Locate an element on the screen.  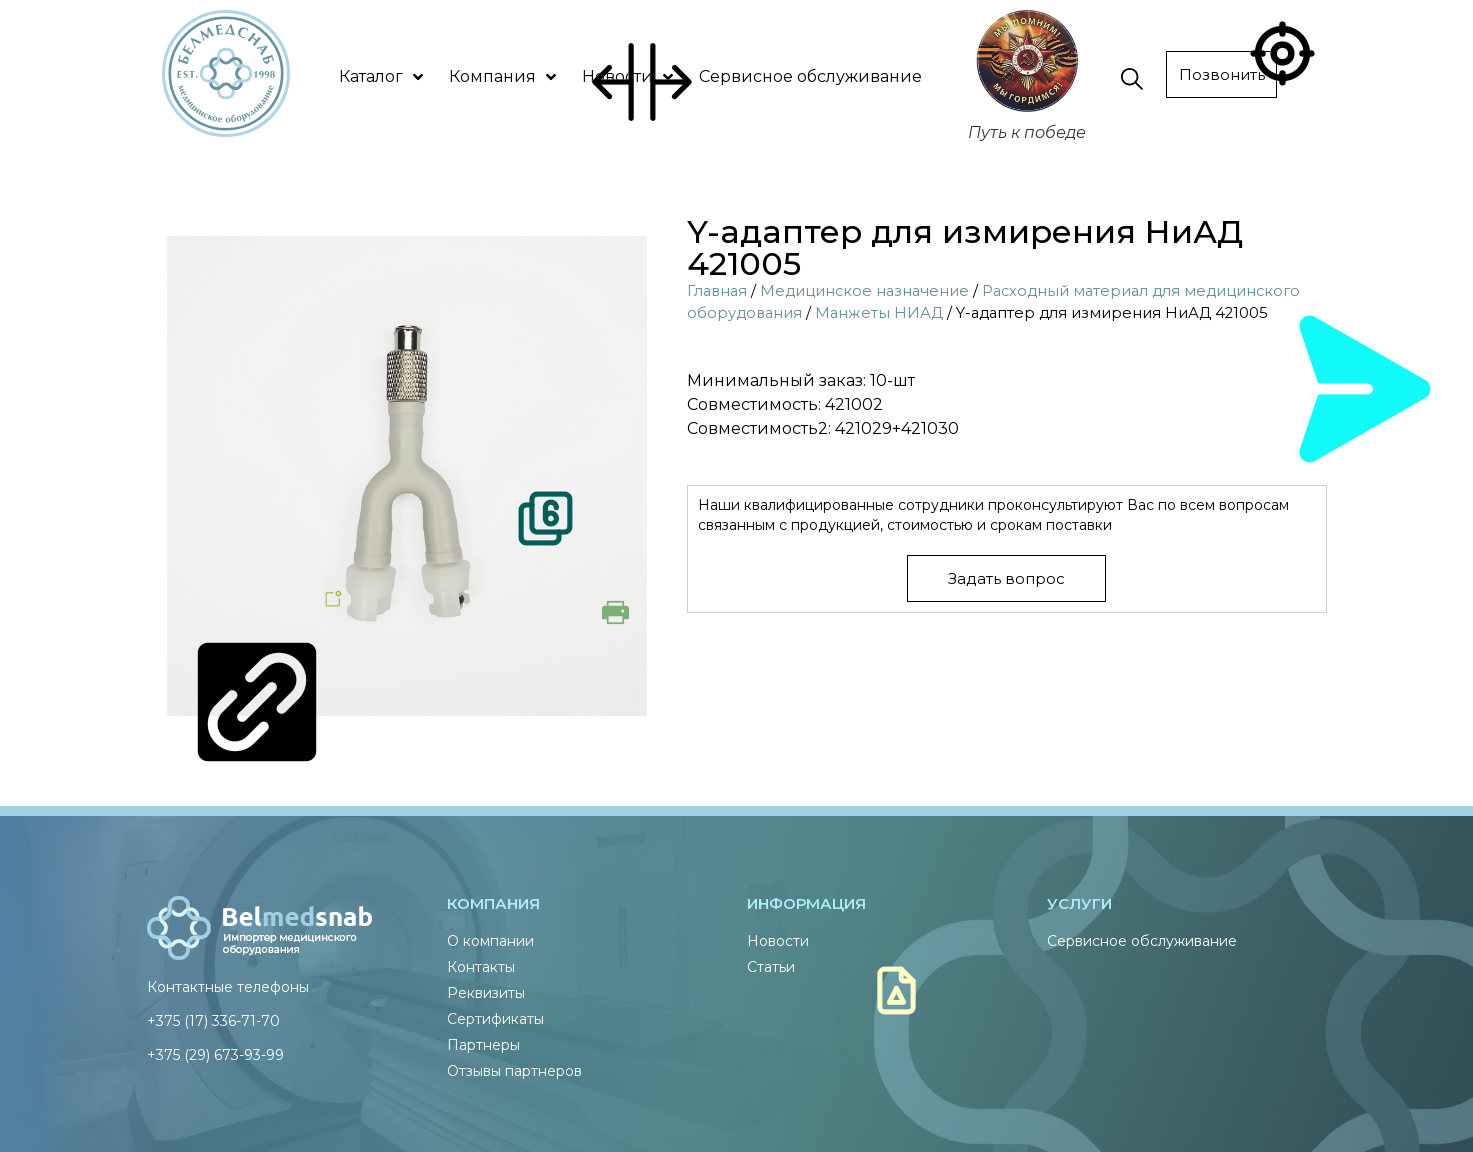
split view horizontally is located at coordinates (642, 82).